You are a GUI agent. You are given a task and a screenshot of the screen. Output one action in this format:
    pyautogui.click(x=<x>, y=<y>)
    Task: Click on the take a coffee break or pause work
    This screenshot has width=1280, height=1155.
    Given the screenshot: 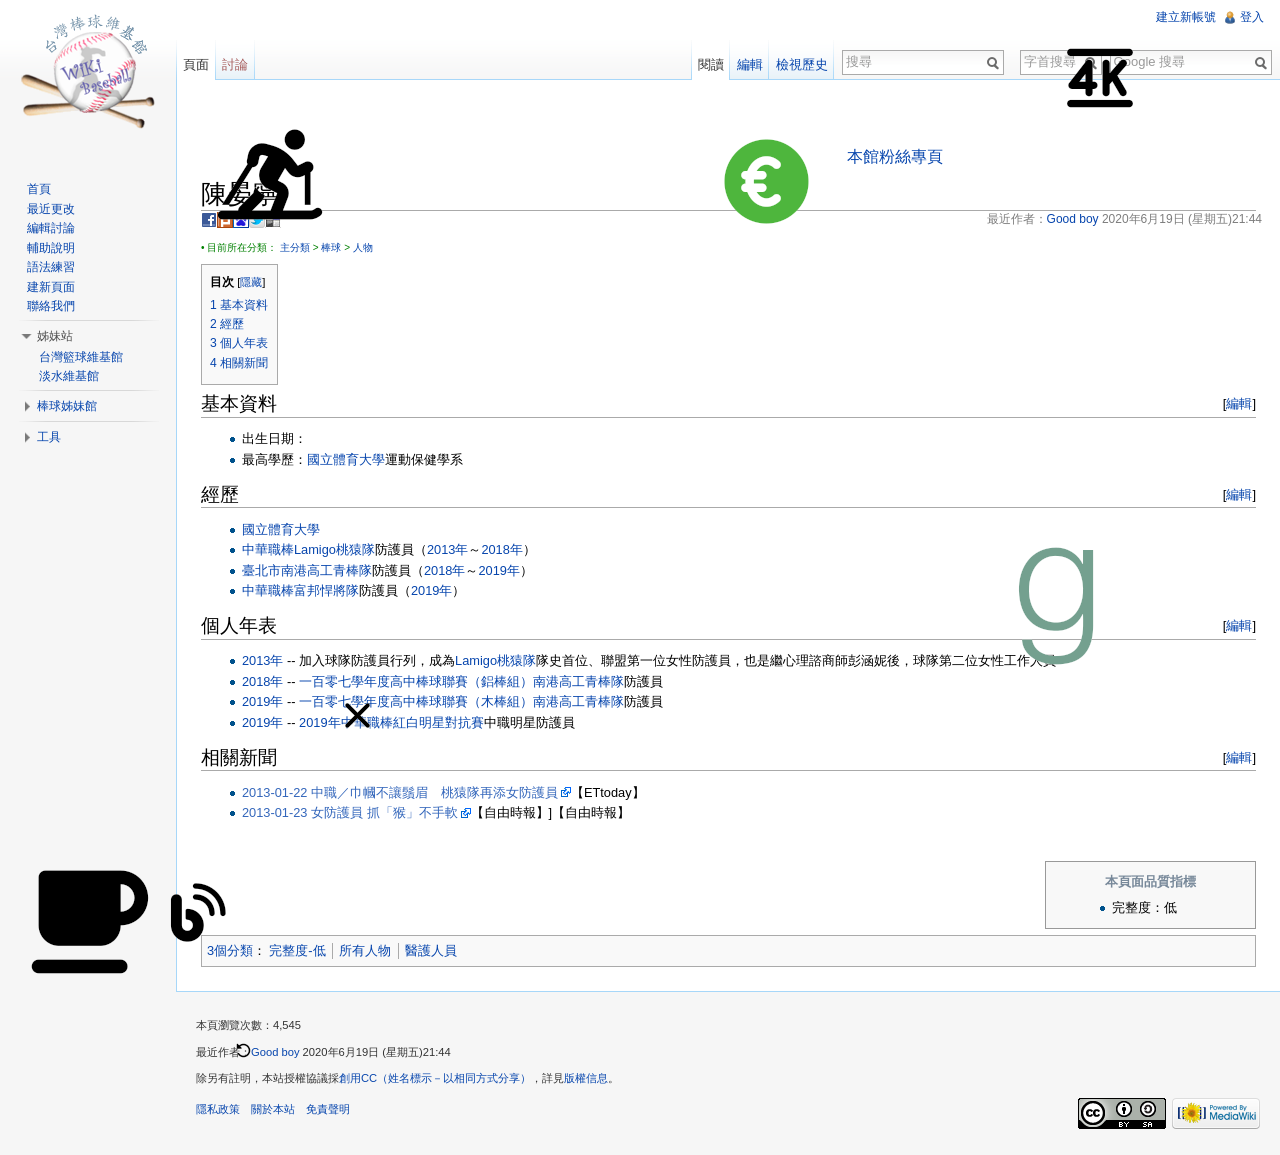 What is the action you would take?
    pyautogui.click(x=86, y=918)
    